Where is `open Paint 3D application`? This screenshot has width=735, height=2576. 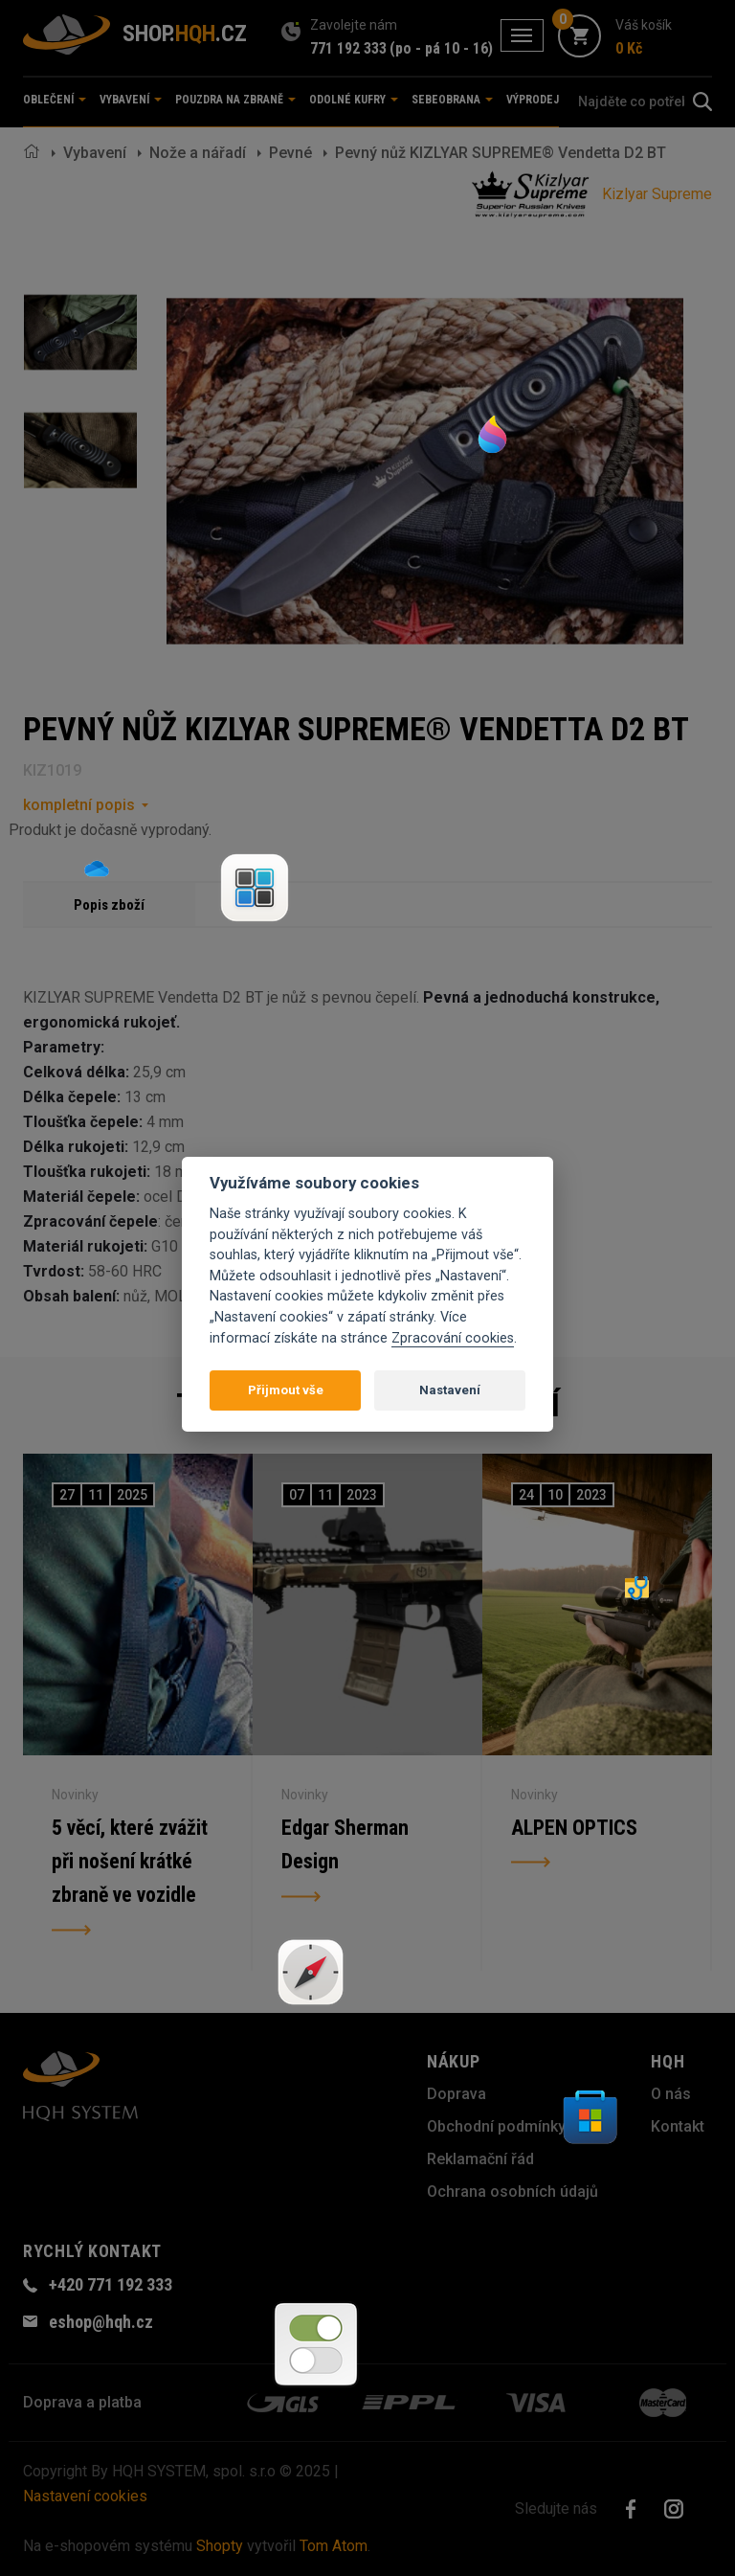 open Paint 3D application is located at coordinates (492, 434).